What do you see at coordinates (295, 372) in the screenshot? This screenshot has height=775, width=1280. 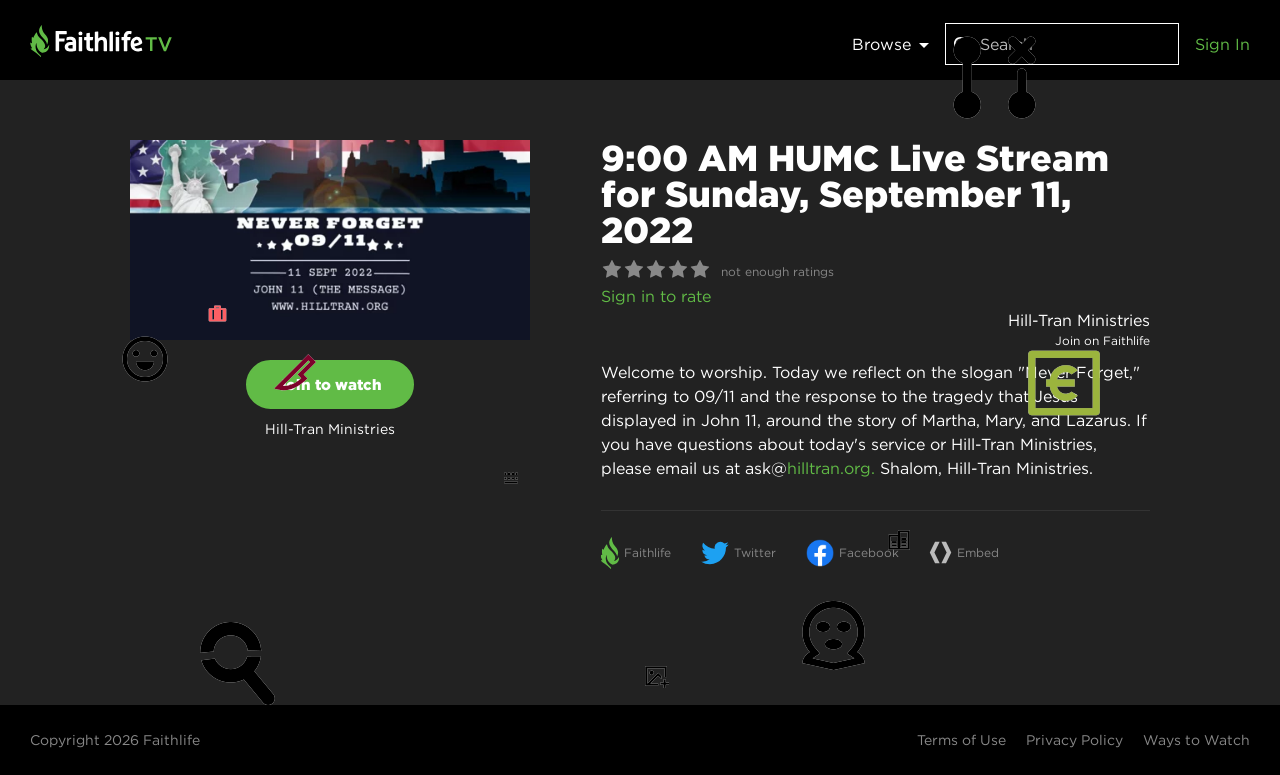 I see `slice or cut selected elements` at bounding box center [295, 372].